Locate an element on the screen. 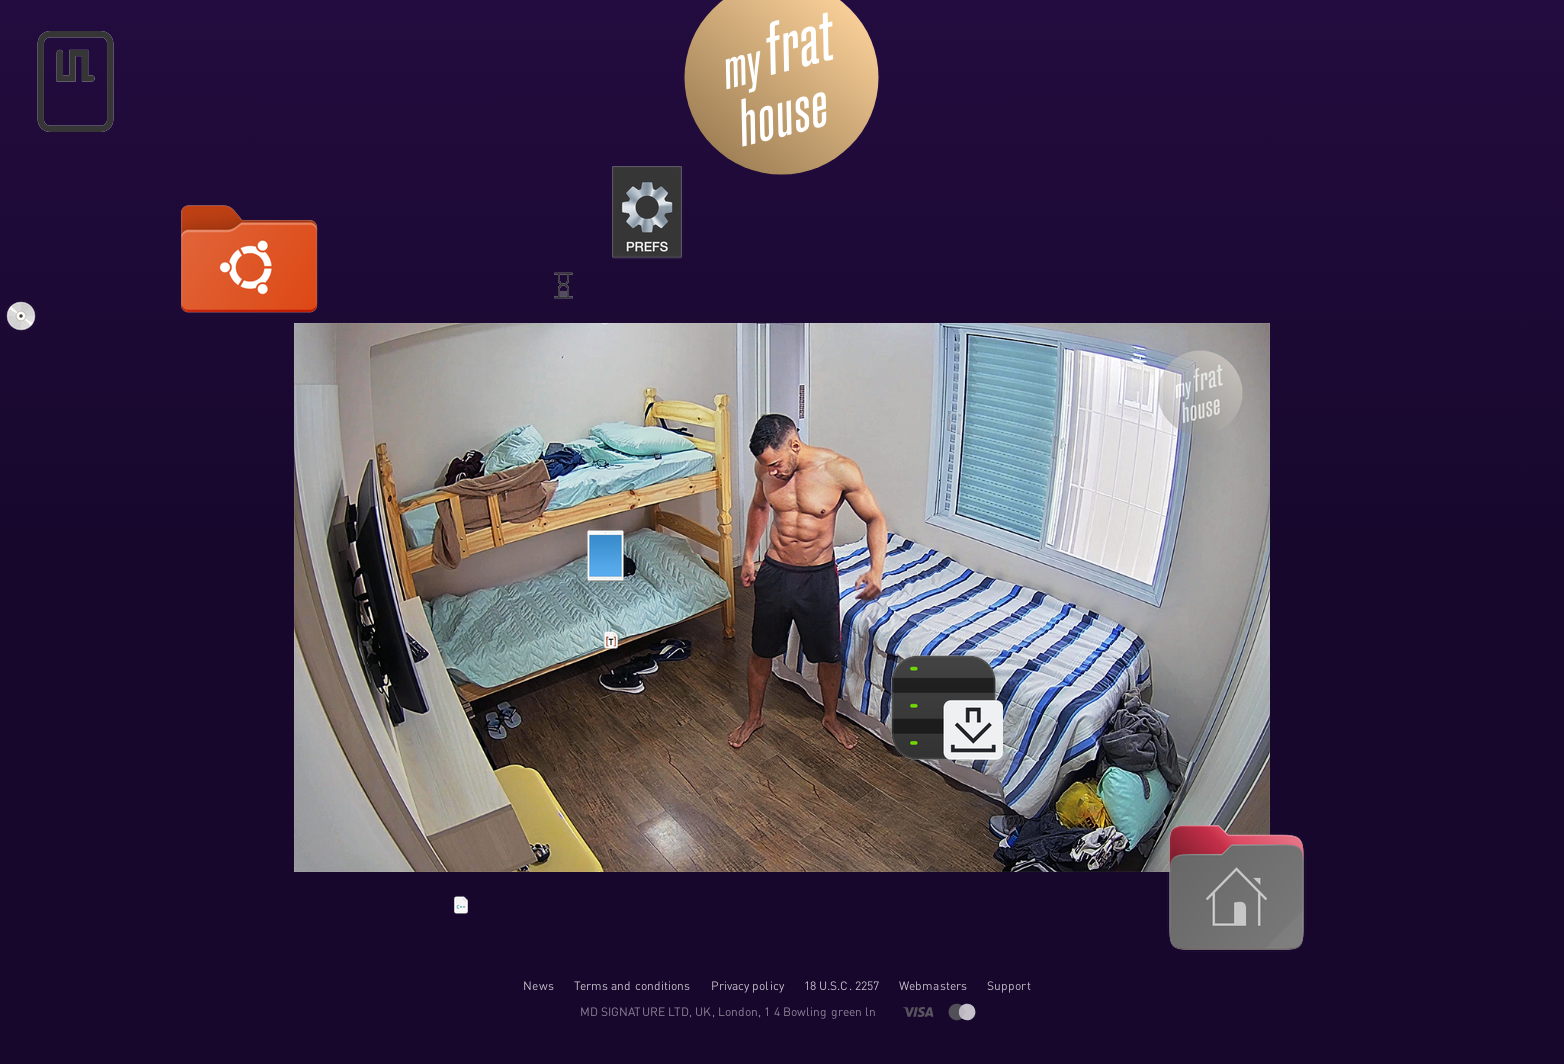  configure network server installation settings is located at coordinates (944, 709).